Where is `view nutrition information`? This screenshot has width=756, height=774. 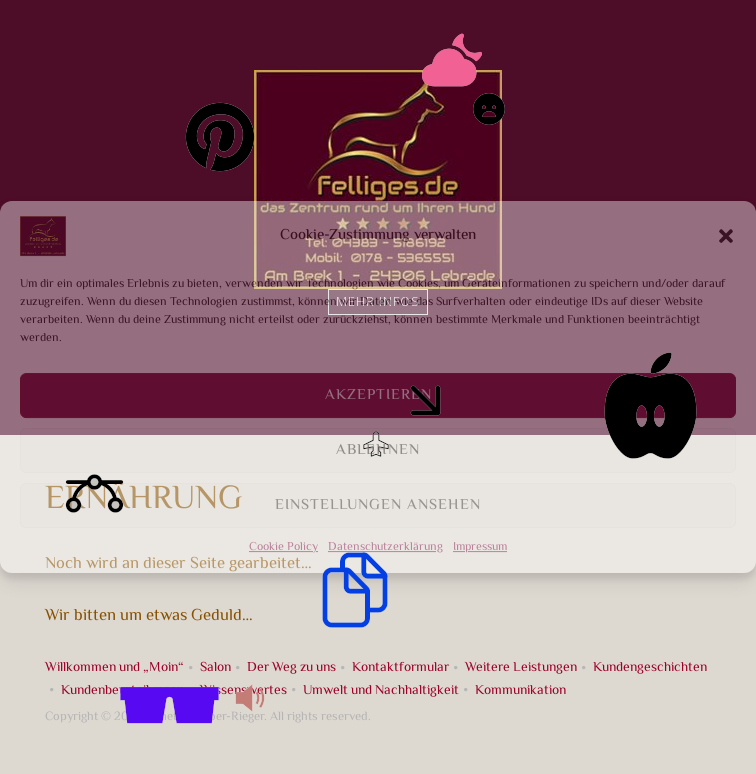 view nutrition information is located at coordinates (650, 405).